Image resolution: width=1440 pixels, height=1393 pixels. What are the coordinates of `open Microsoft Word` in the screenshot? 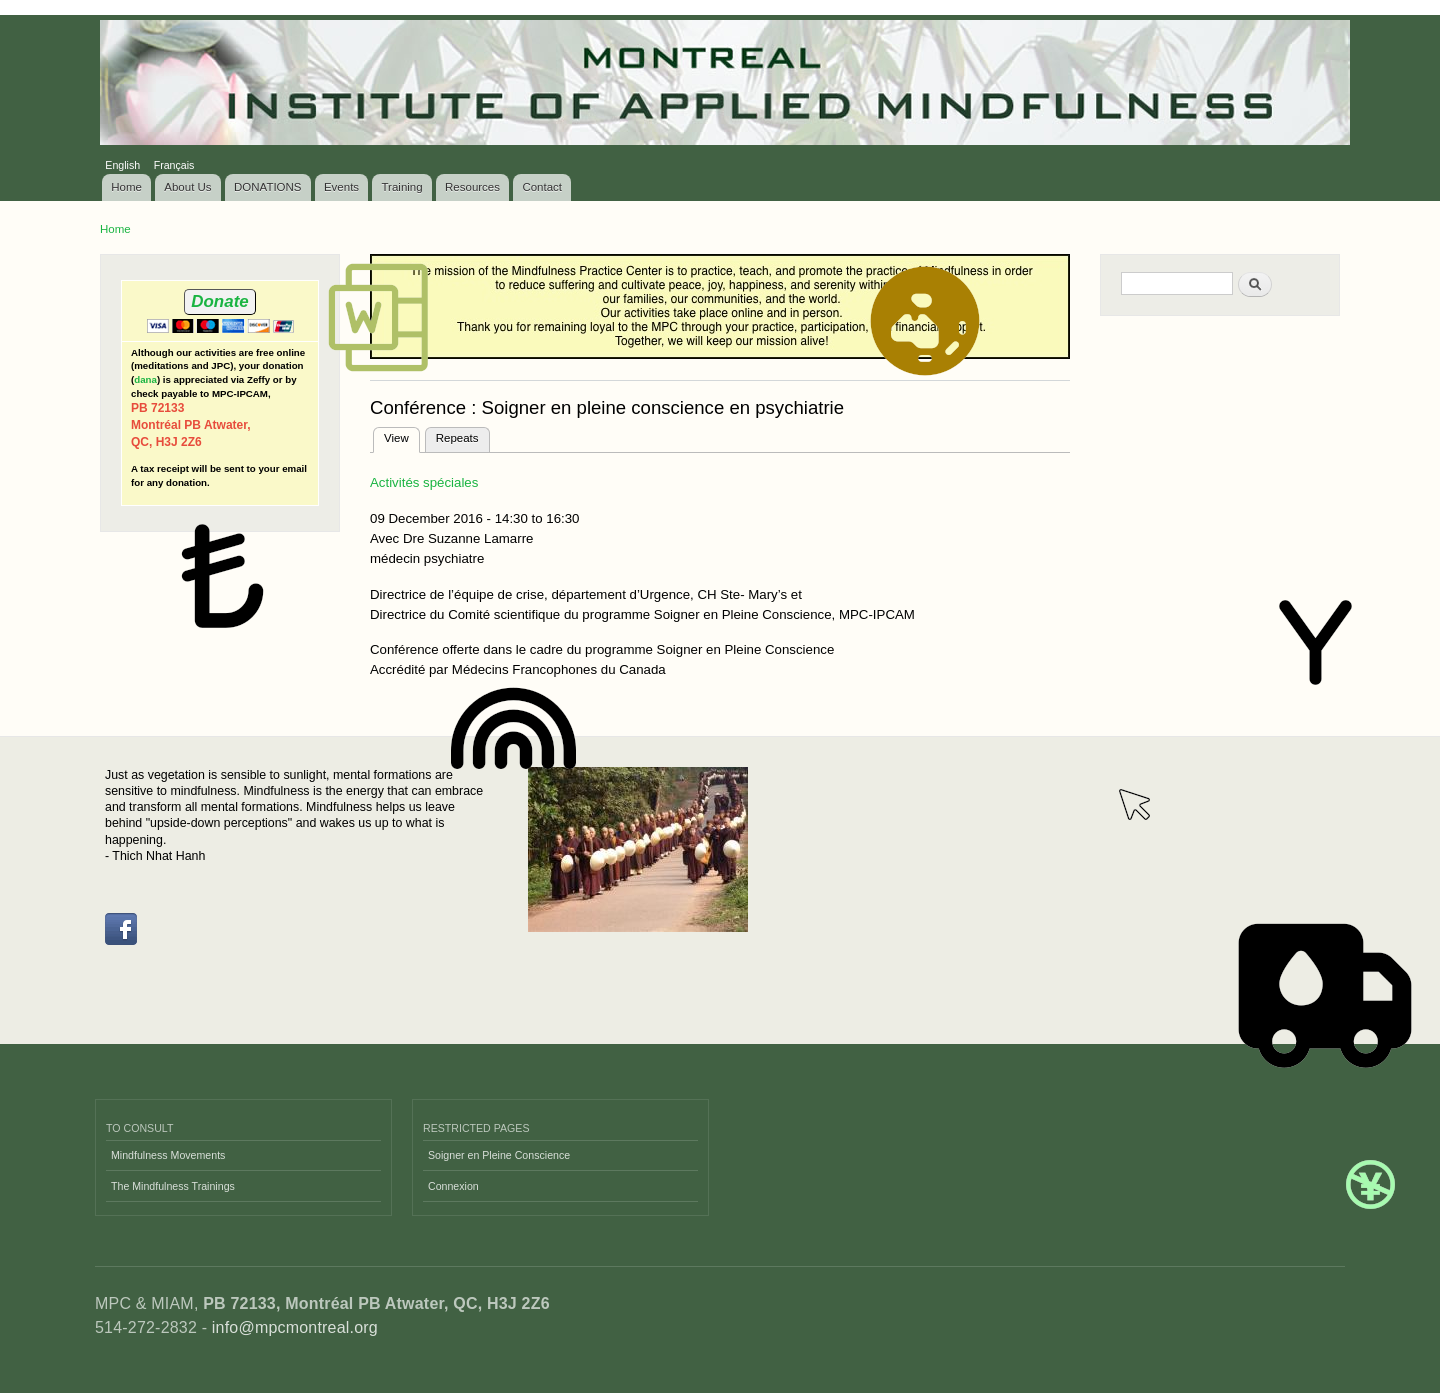 It's located at (382, 317).